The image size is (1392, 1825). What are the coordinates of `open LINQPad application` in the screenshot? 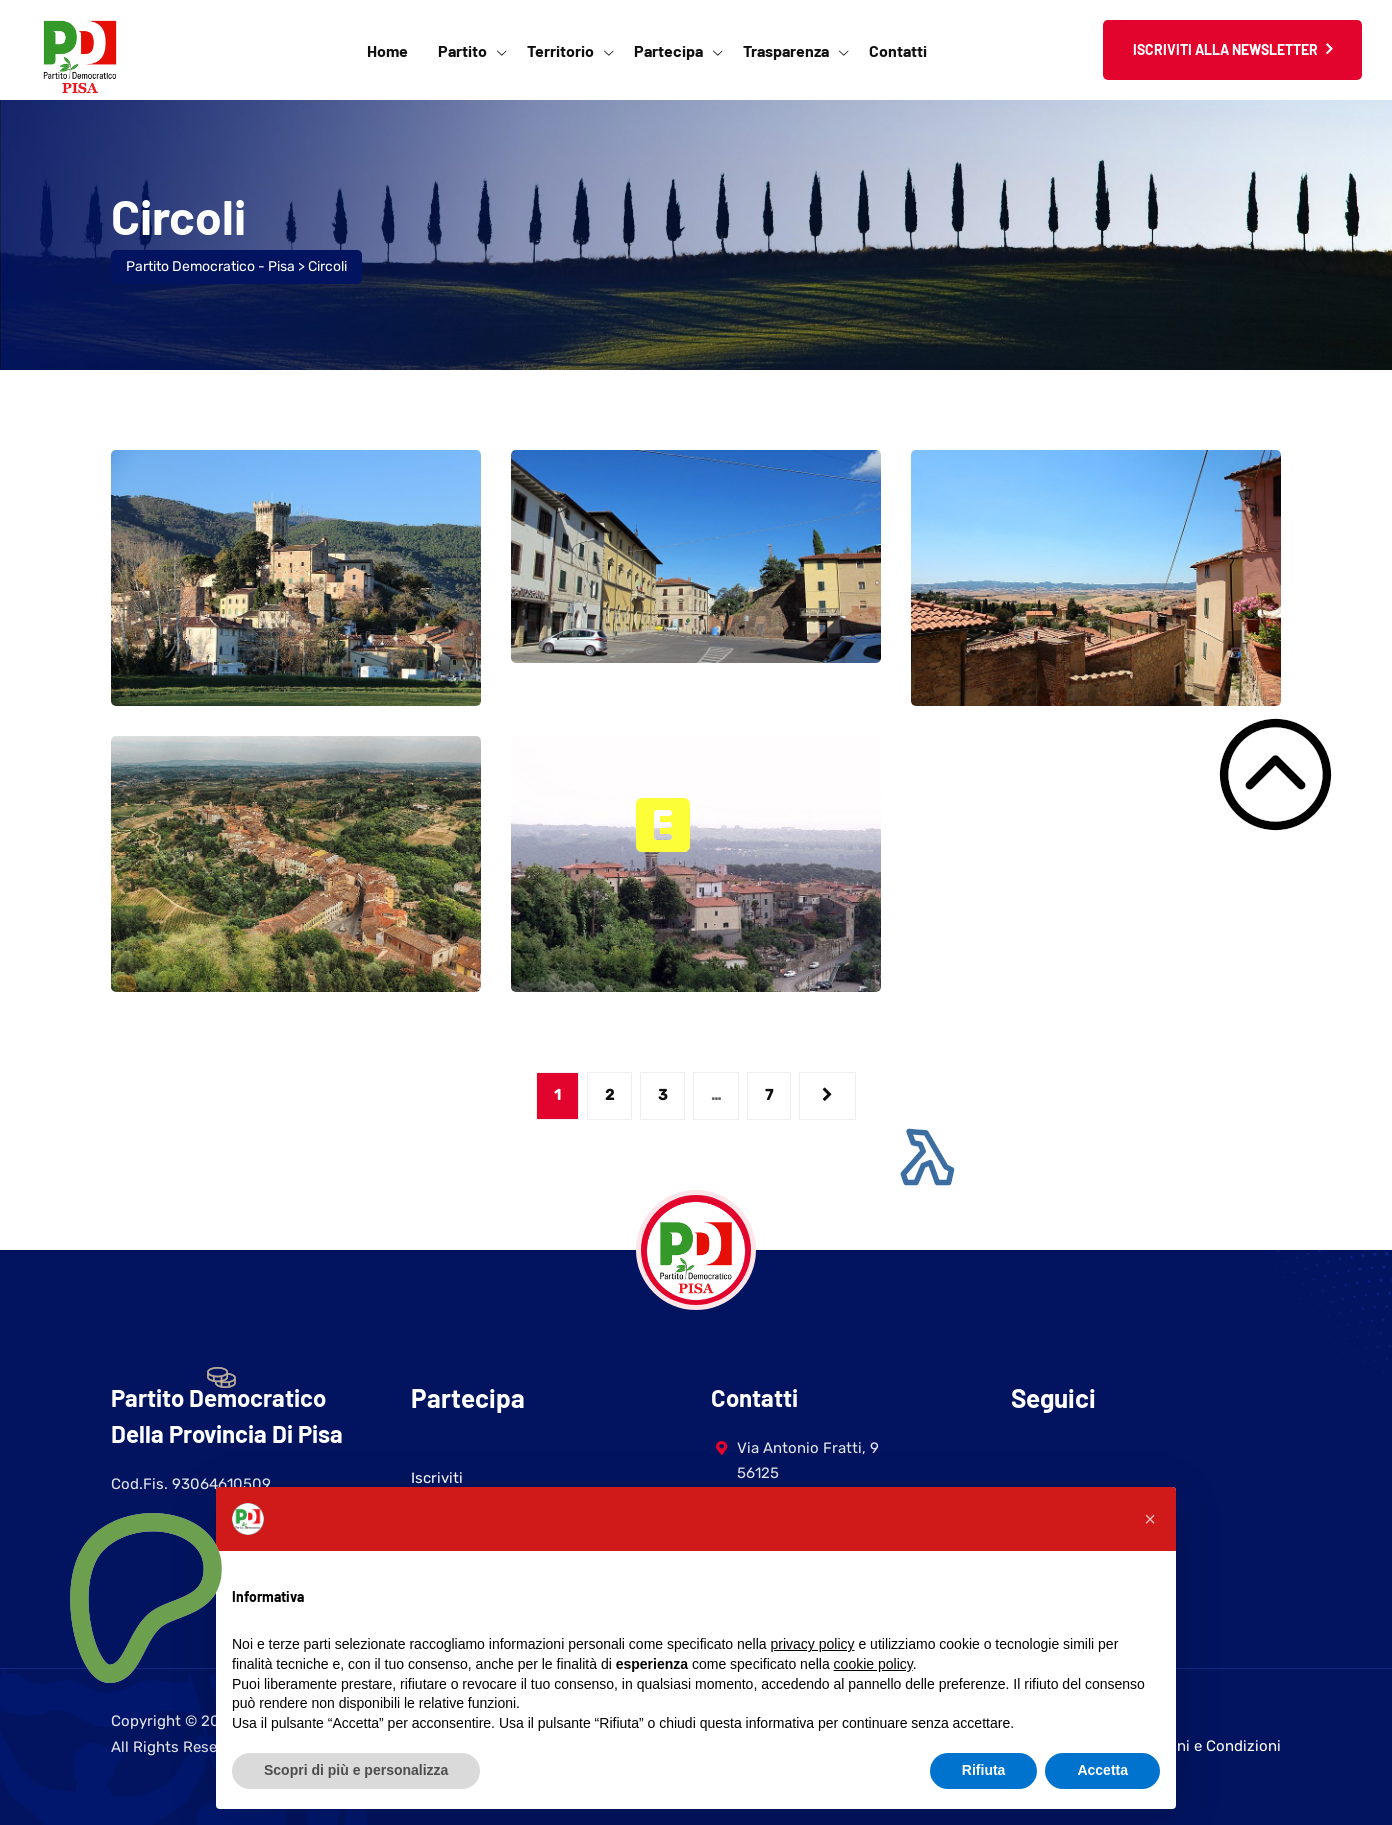 It's located at (926, 1157).